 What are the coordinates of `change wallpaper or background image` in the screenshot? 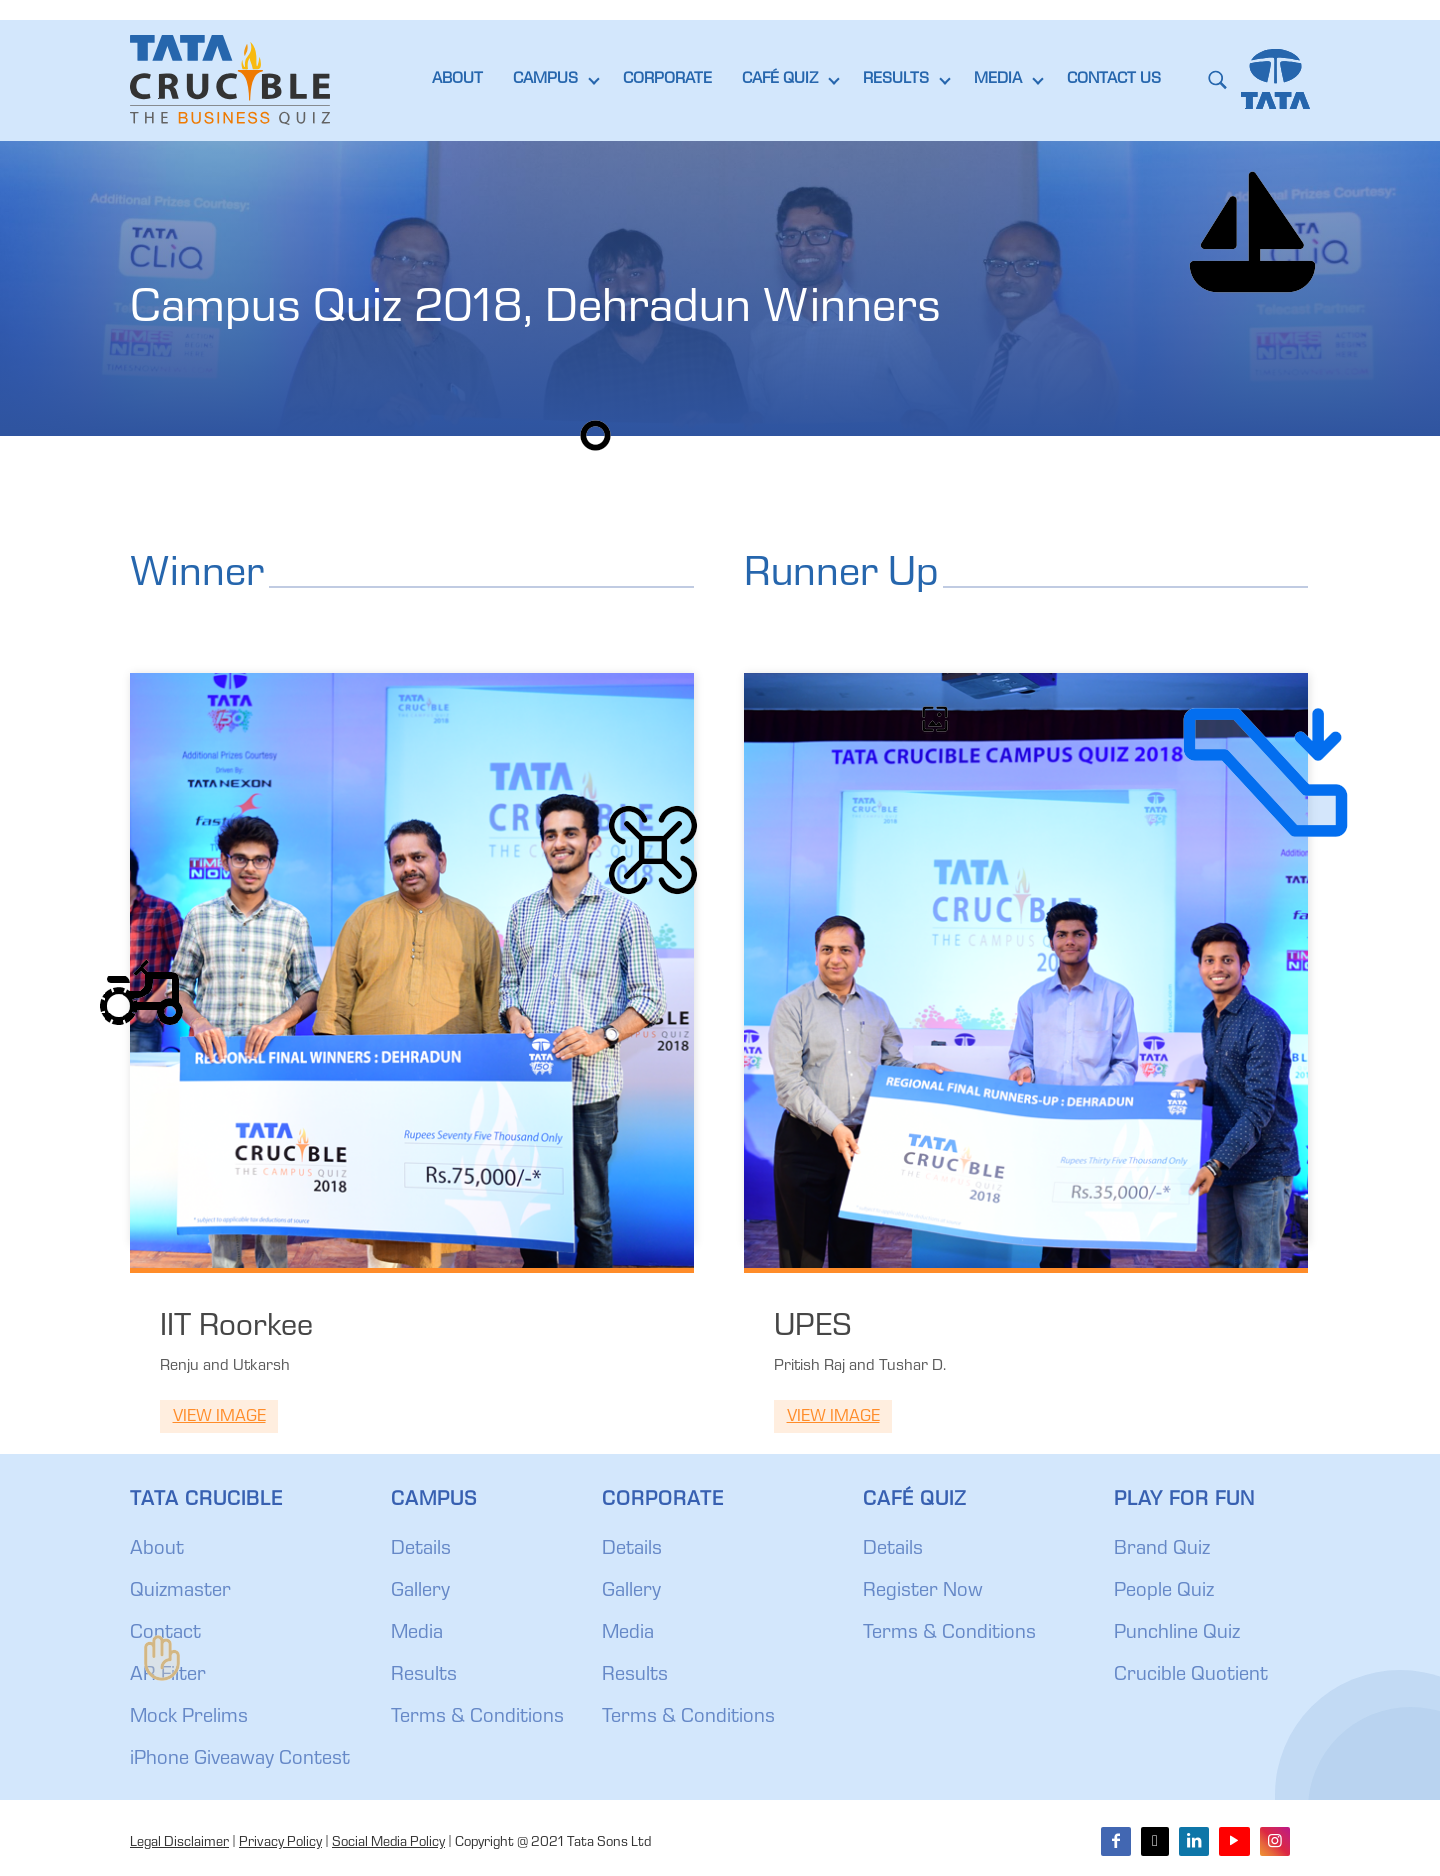 It's located at (935, 719).